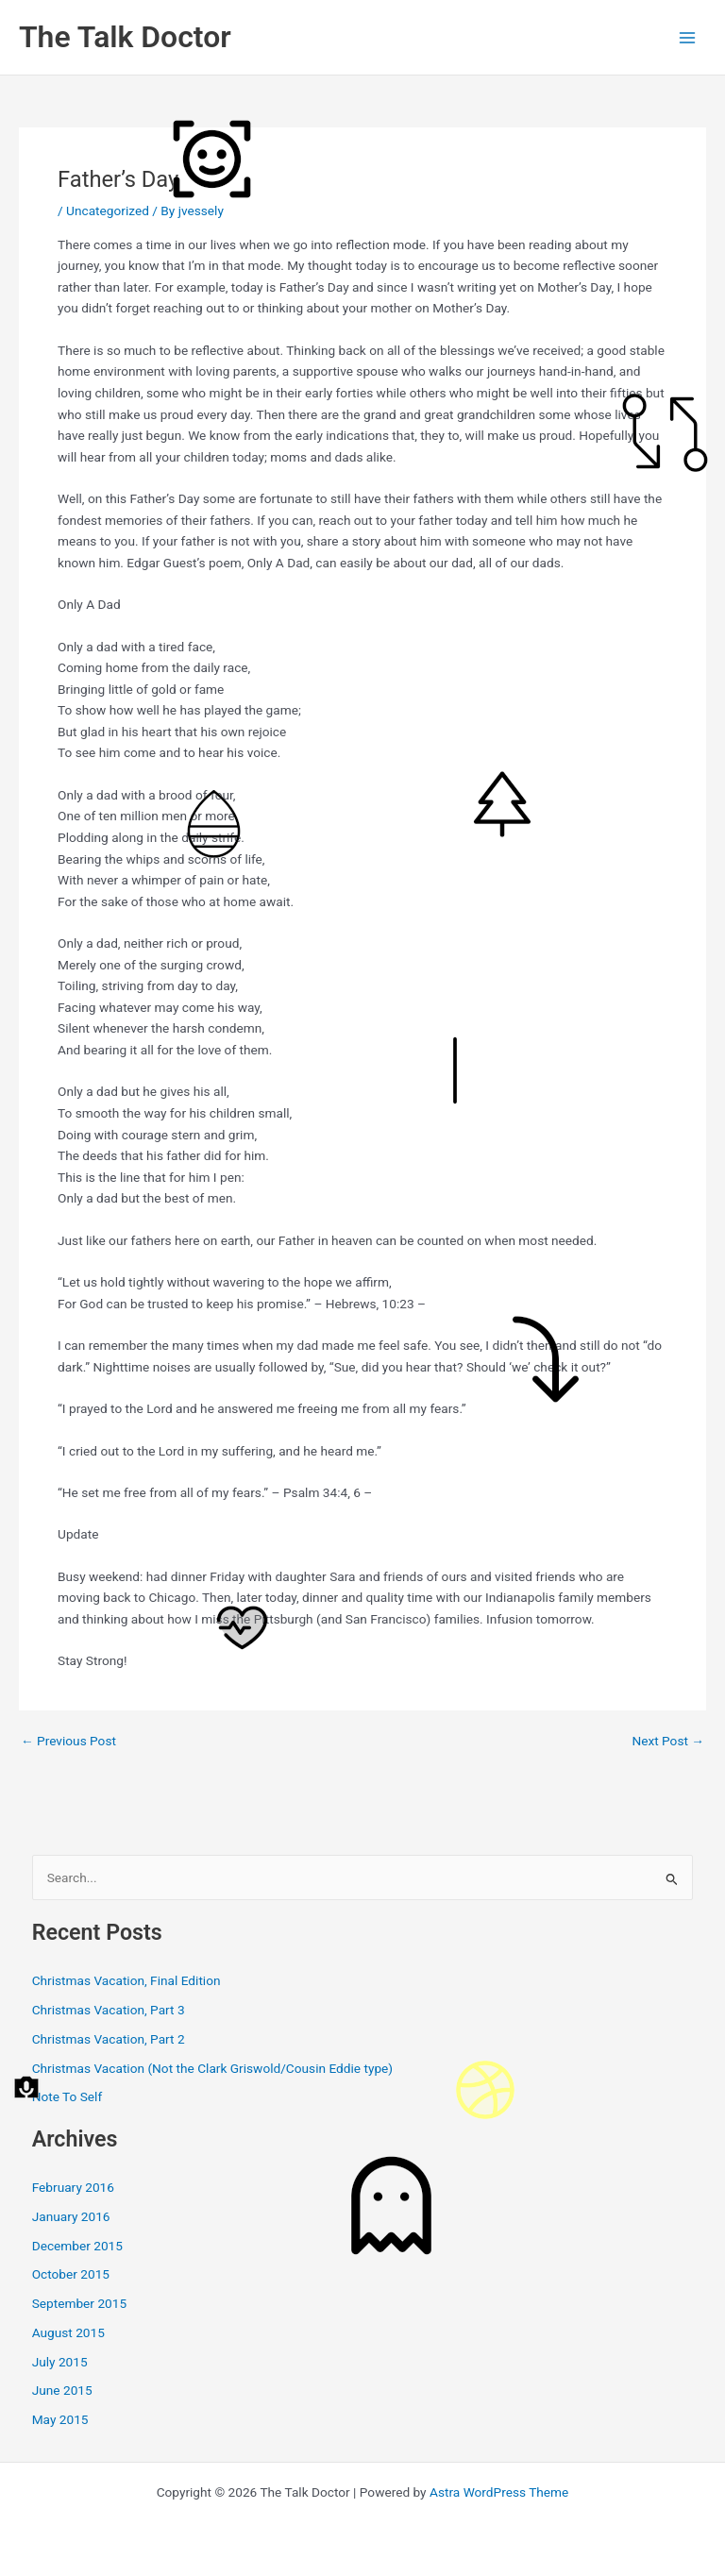  Describe the element at coordinates (391, 2205) in the screenshot. I see `toggle incognito or ghost mode` at that location.